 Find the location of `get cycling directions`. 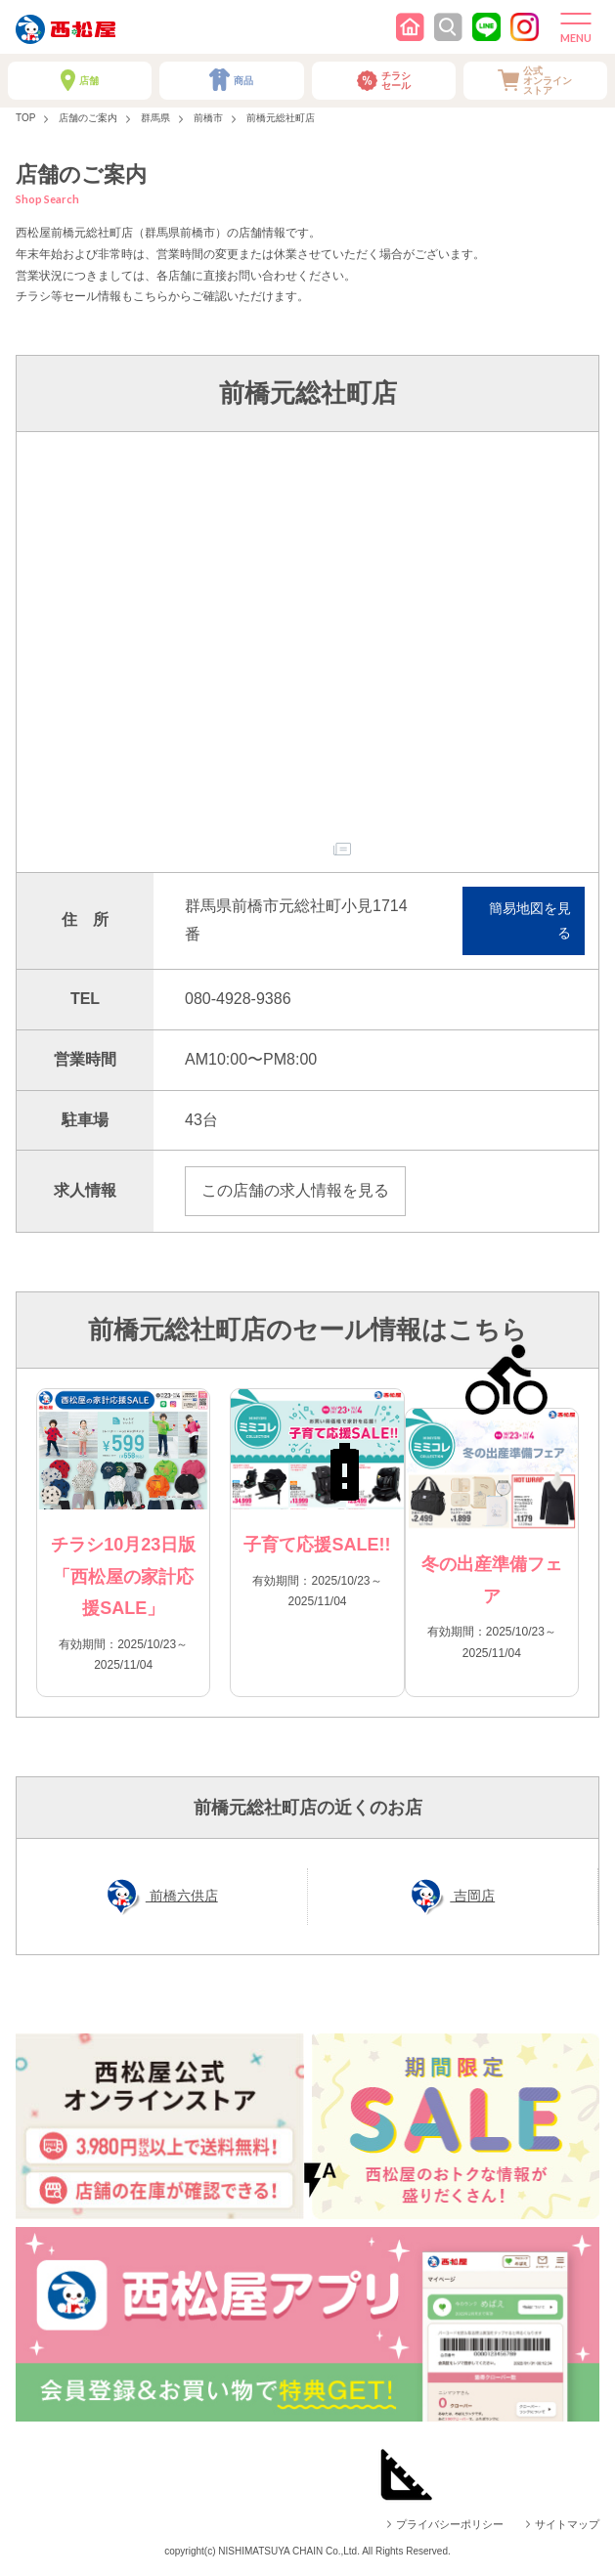

get cycling directions is located at coordinates (506, 1380).